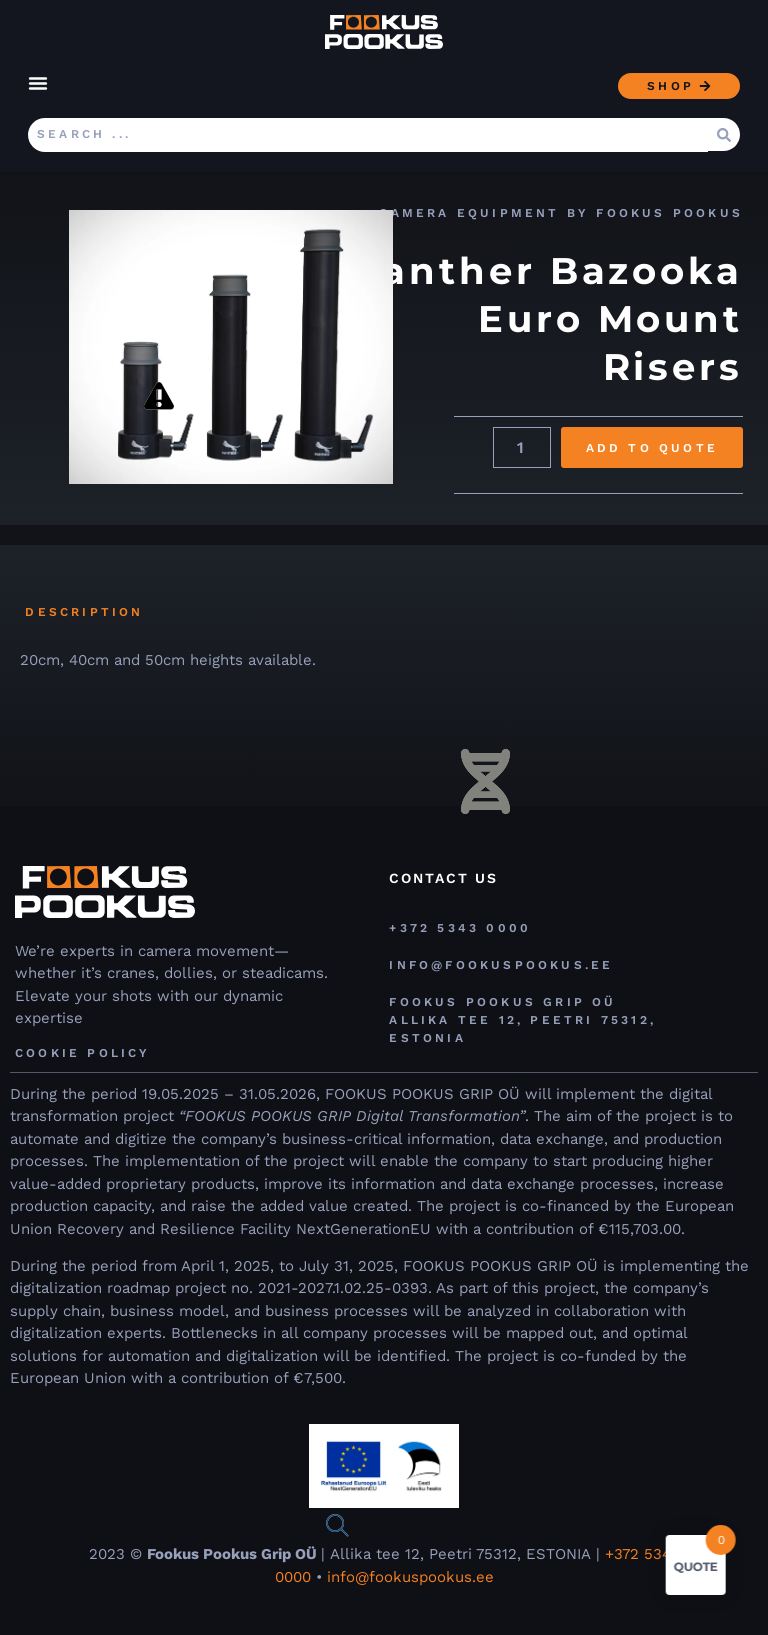  I want to click on access genetics or DNA-related features, so click(485, 781).